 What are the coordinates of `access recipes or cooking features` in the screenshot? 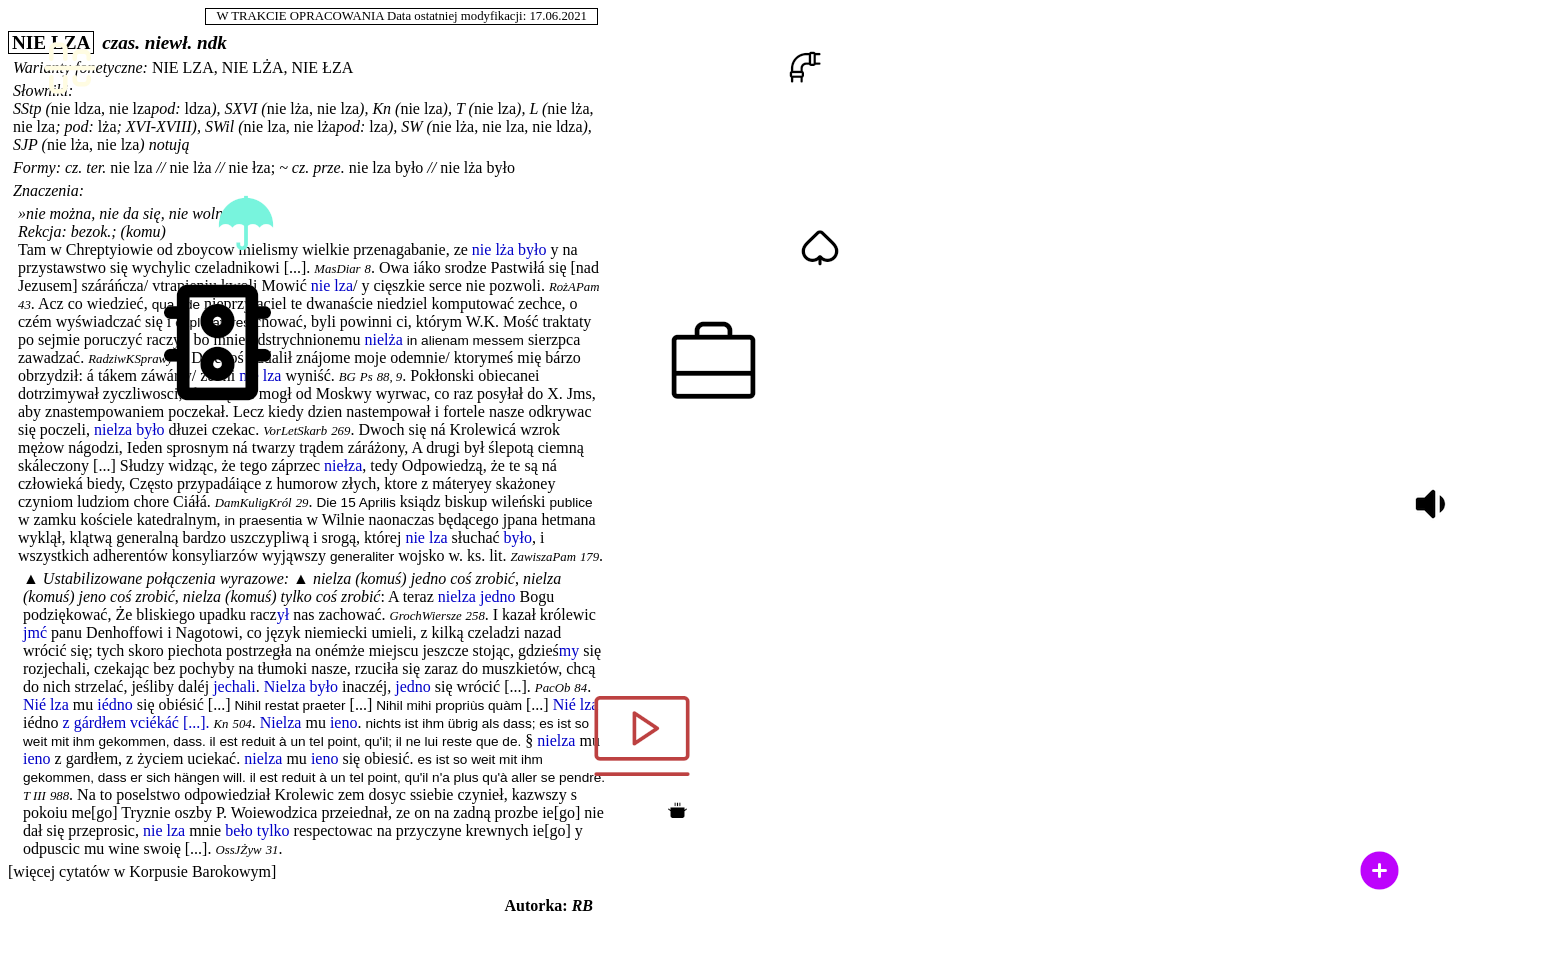 It's located at (677, 811).